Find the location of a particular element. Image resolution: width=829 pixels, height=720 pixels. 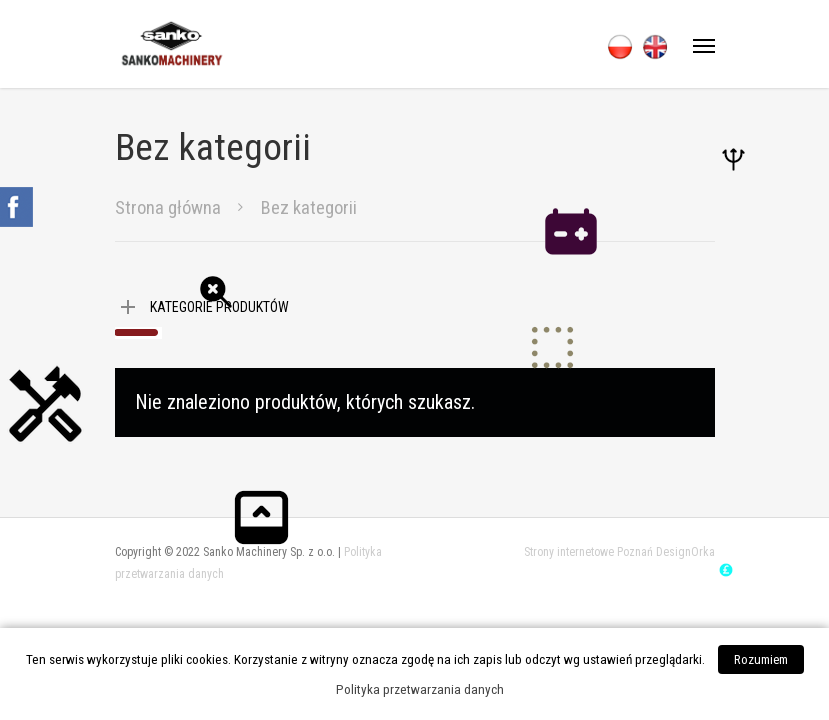

neptune or poseidon symbol in astrology or mythology app is located at coordinates (733, 159).